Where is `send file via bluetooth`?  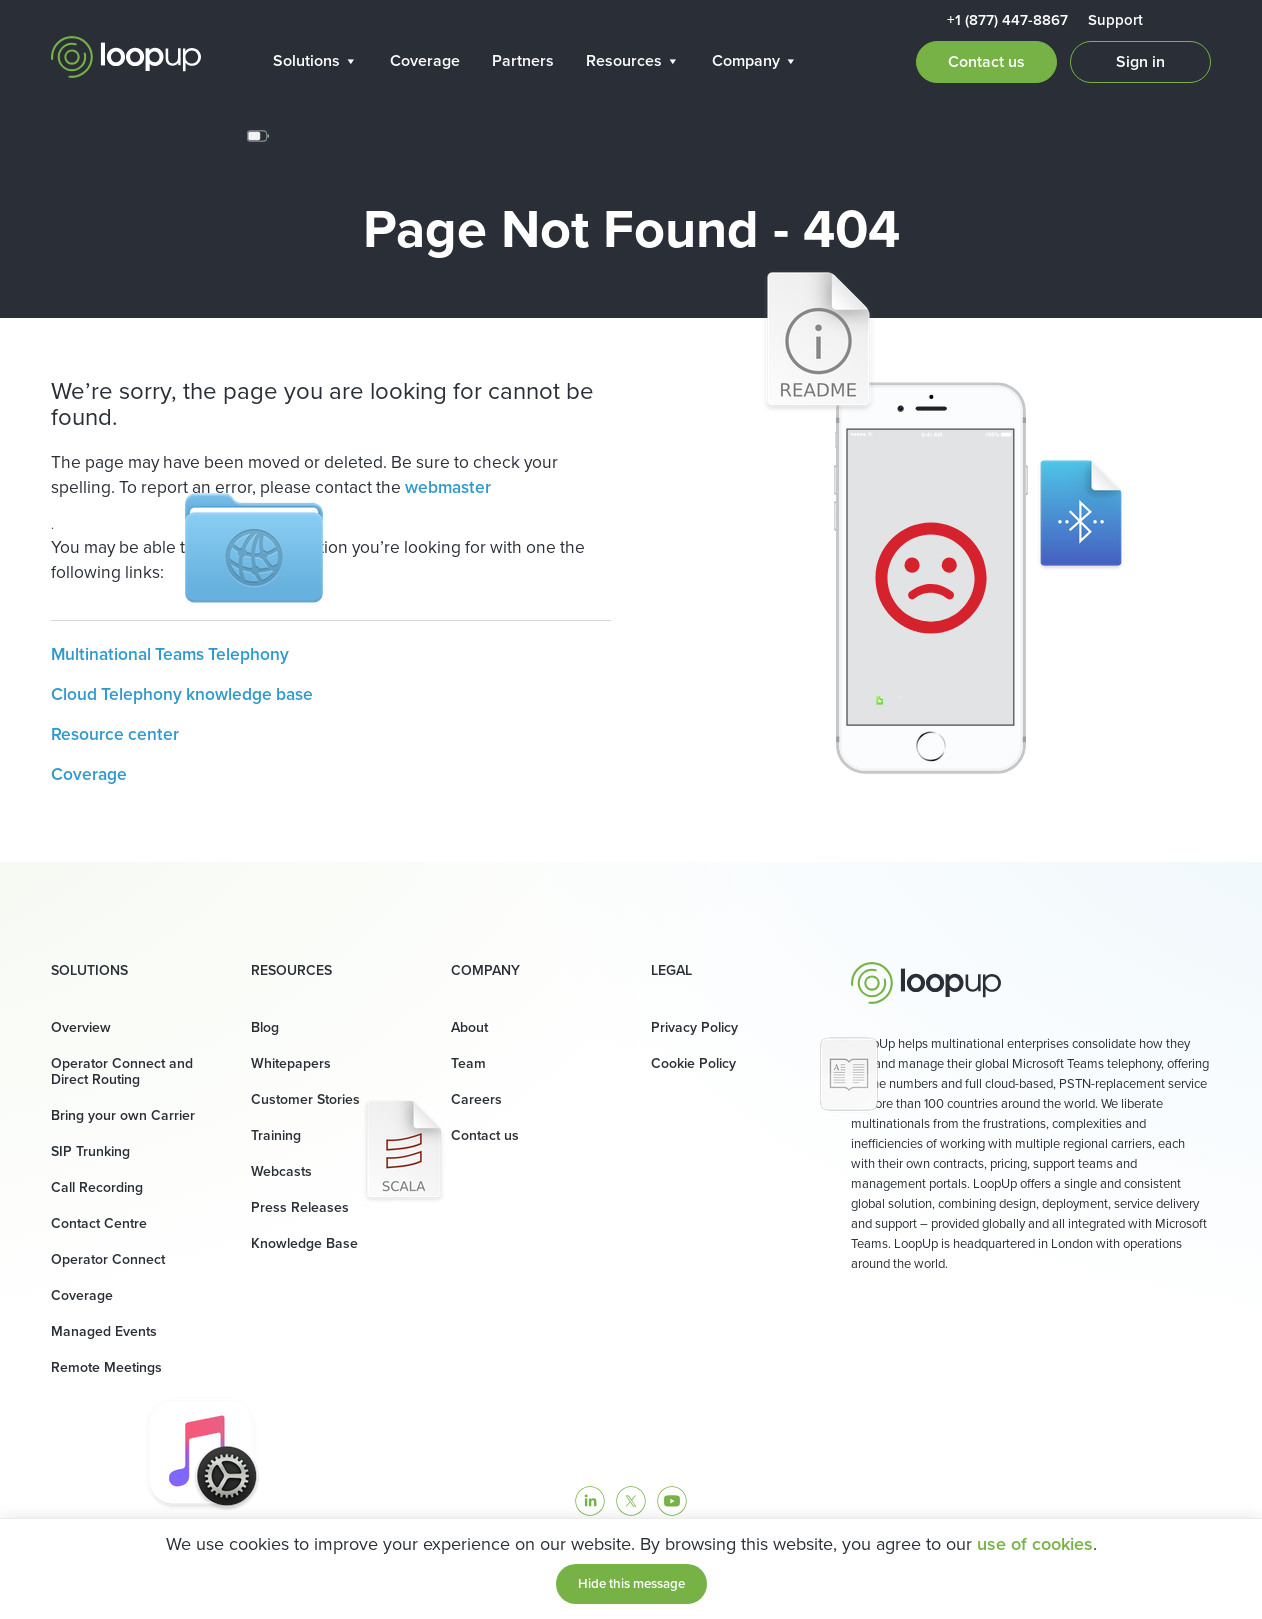
send file via bluetooth is located at coordinates (1081, 513).